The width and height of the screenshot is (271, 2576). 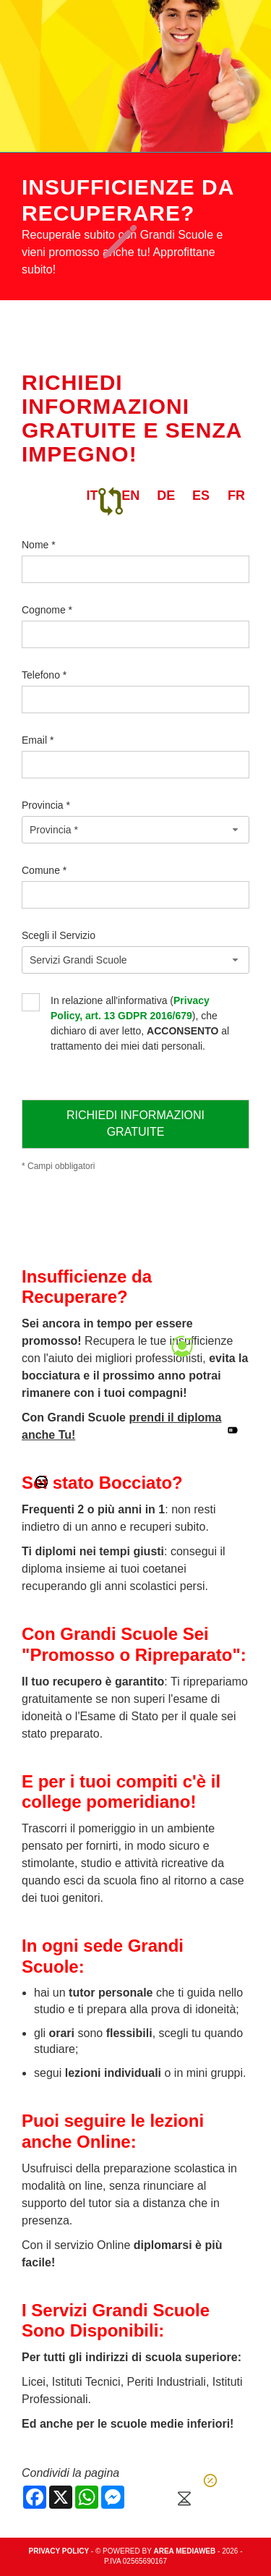 What do you see at coordinates (182, 1346) in the screenshot?
I see `remove a user from your contacts` at bounding box center [182, 1346].